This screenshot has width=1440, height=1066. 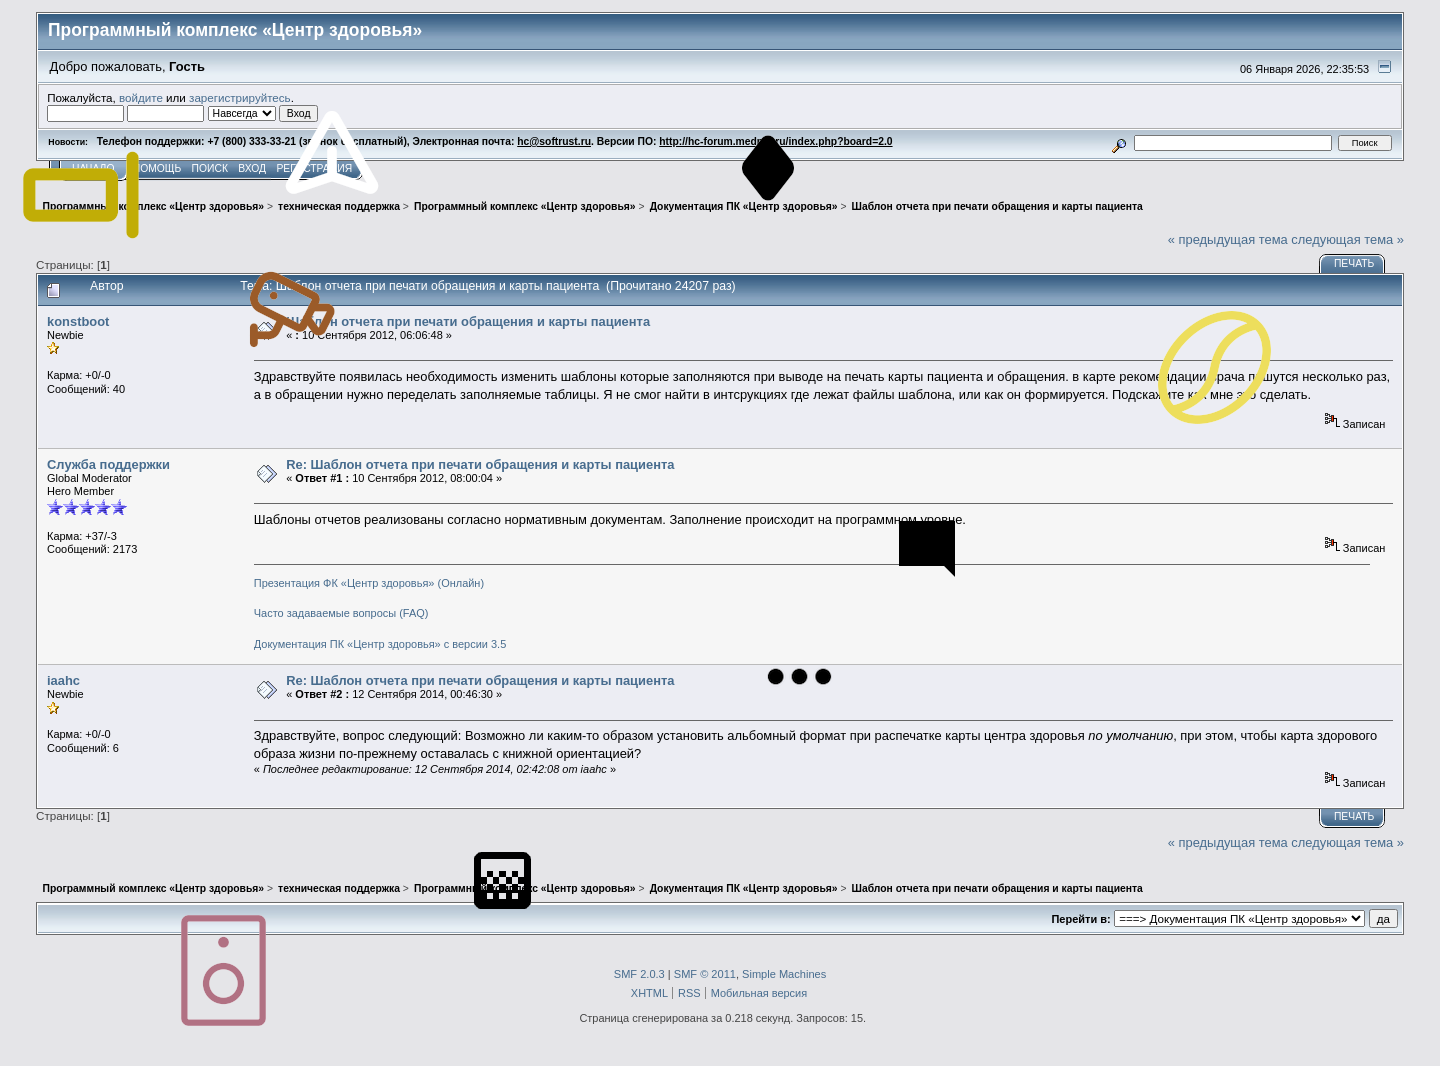 I want to click on access security camera feed, so click(x=293, y=307).